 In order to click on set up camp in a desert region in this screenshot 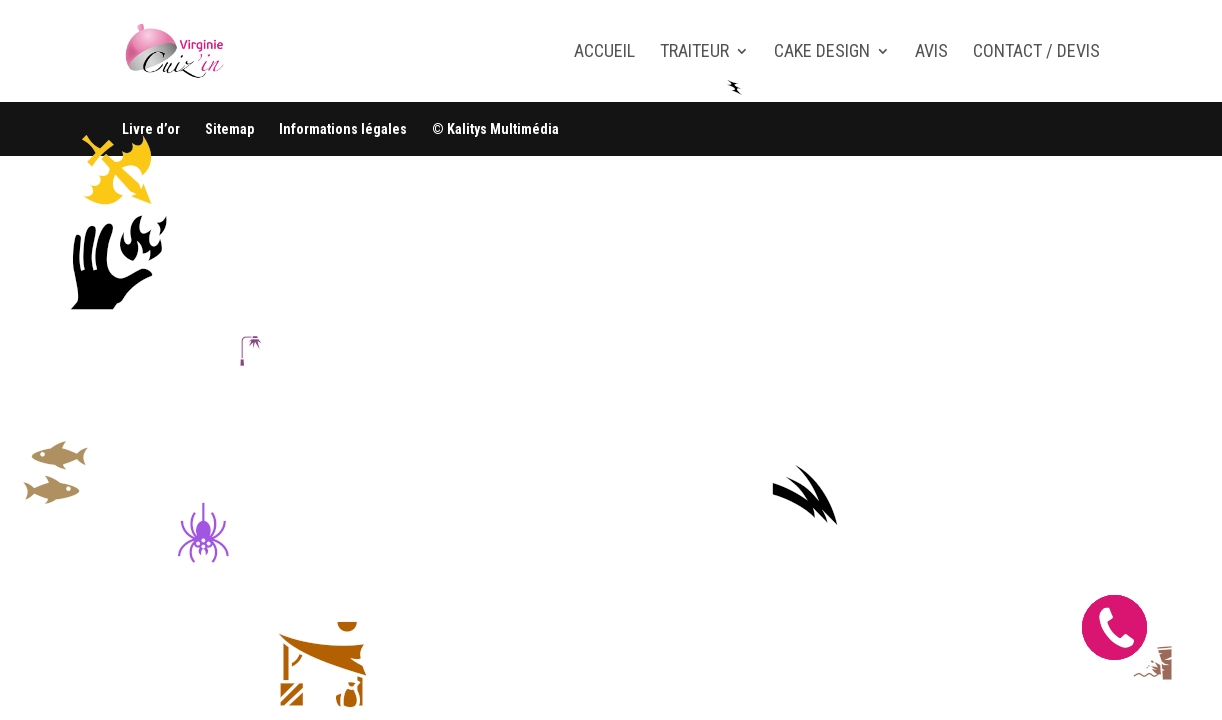, I will do `click(322, 664)`.